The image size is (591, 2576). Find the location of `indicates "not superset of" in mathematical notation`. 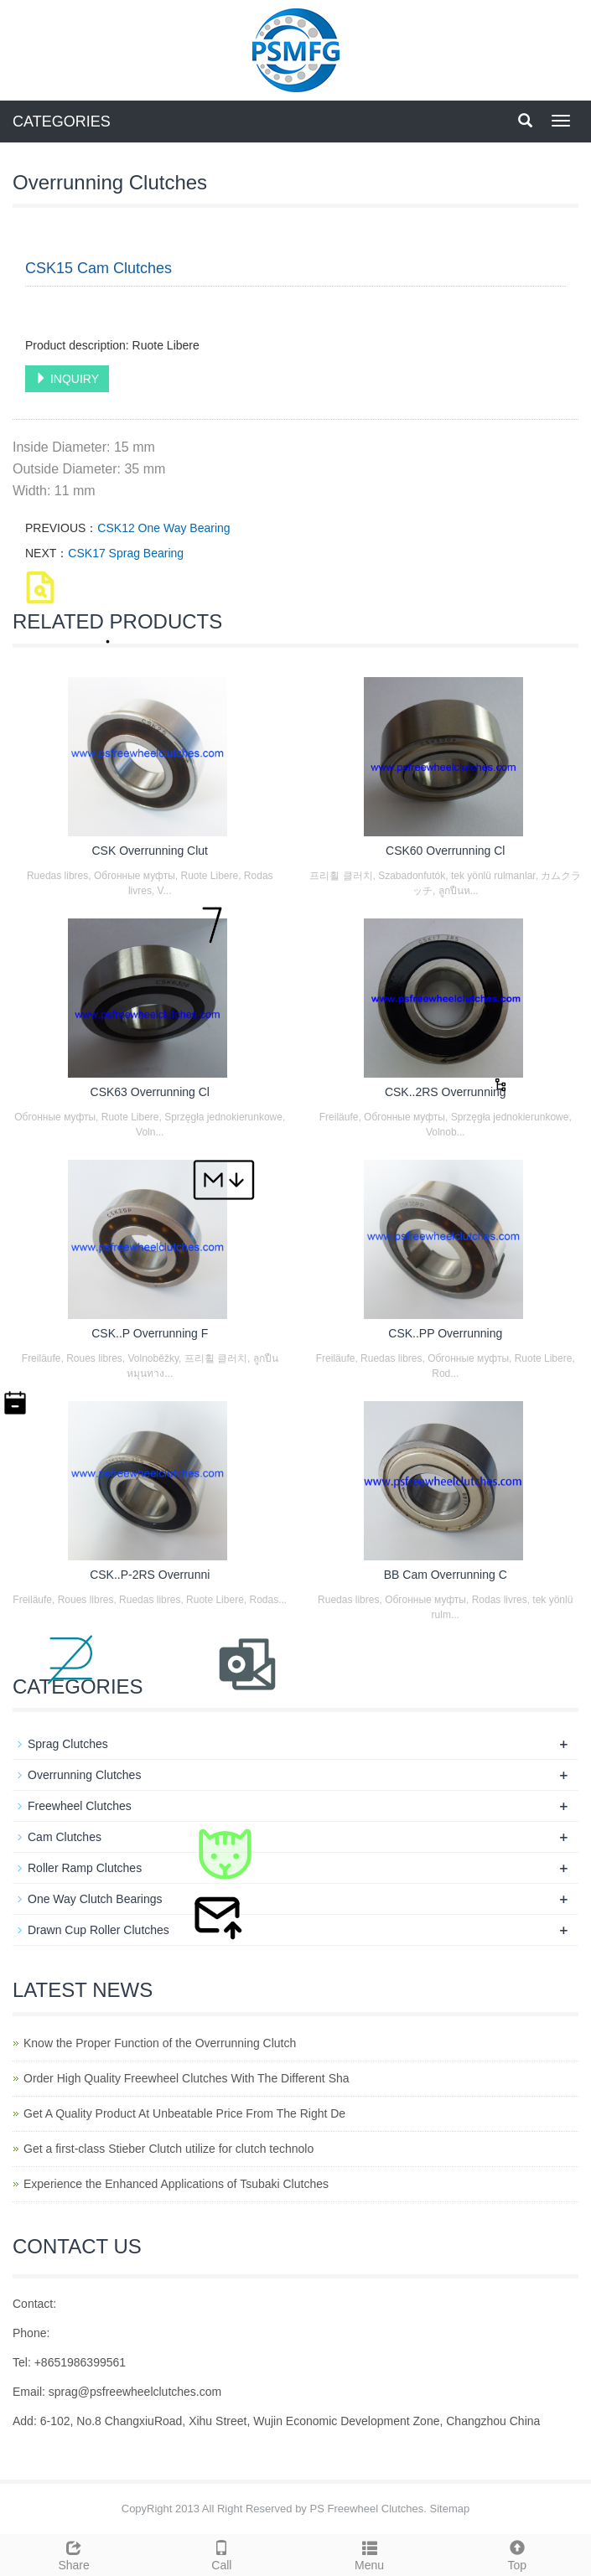

indicates "not superset of" in mathematical notation is located at coordinates (70, 1659).